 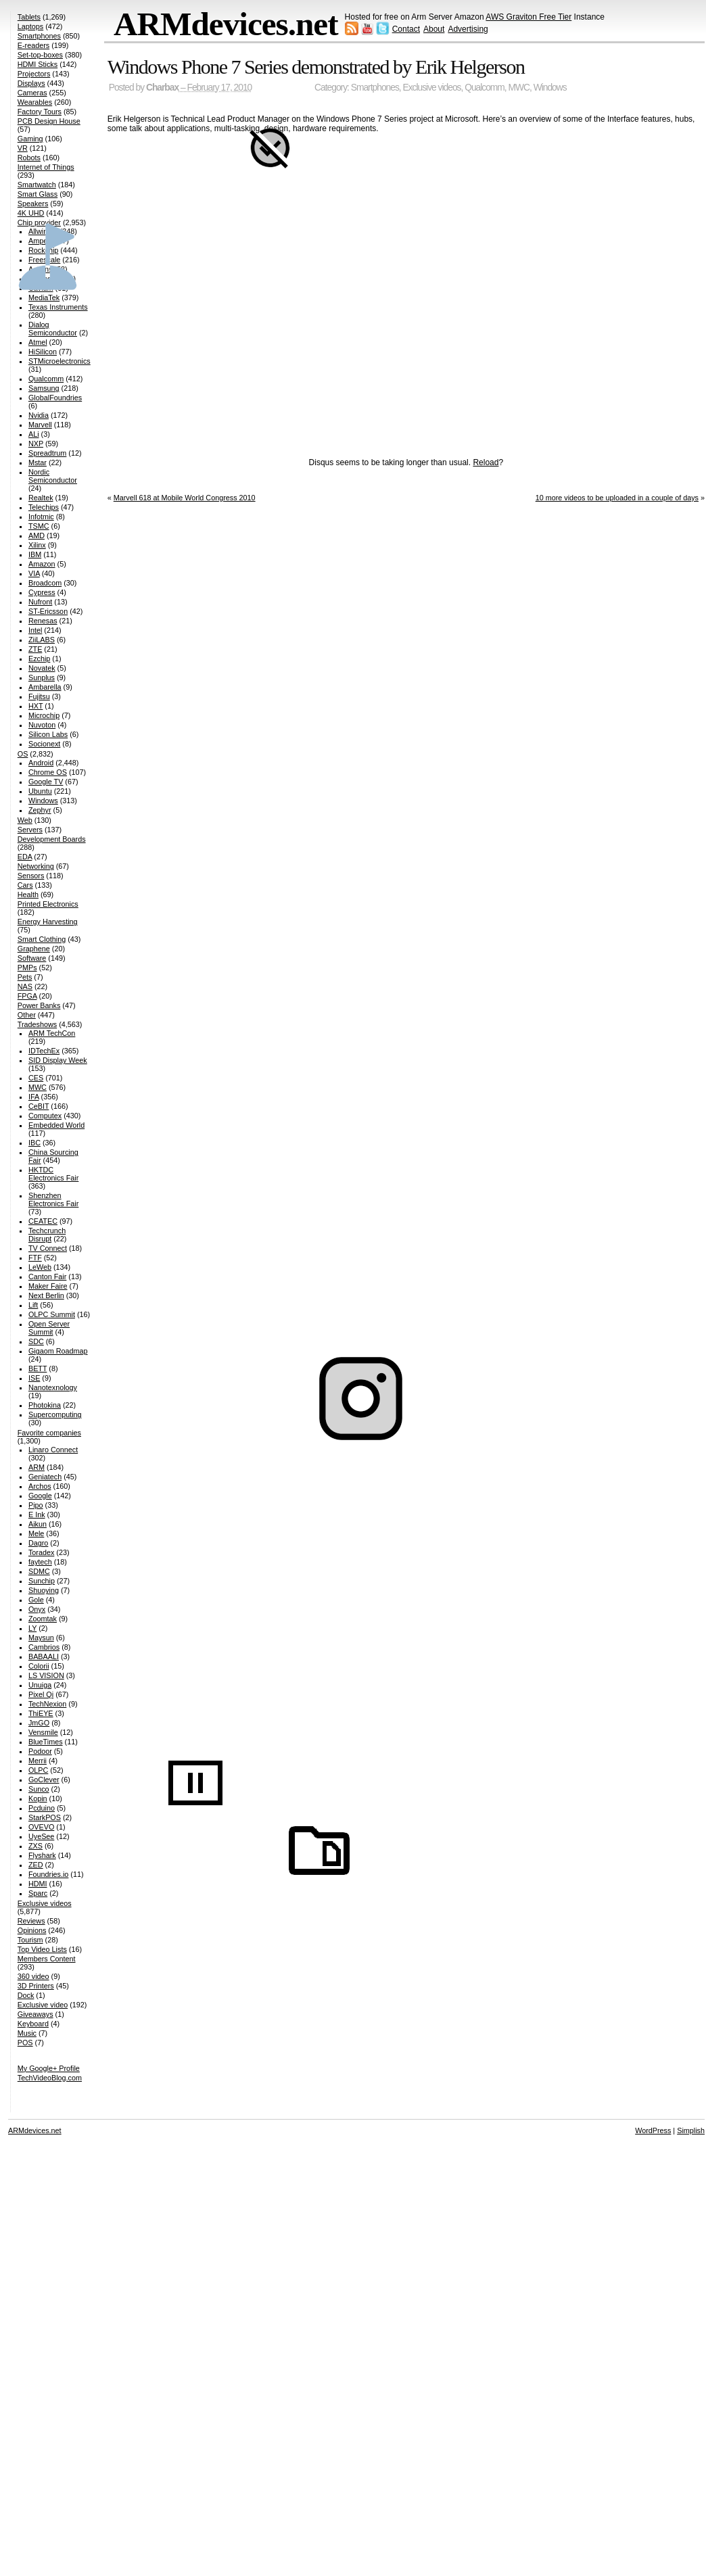 I want to click on indicates content has been unpublished, so click(x=270, y=147).